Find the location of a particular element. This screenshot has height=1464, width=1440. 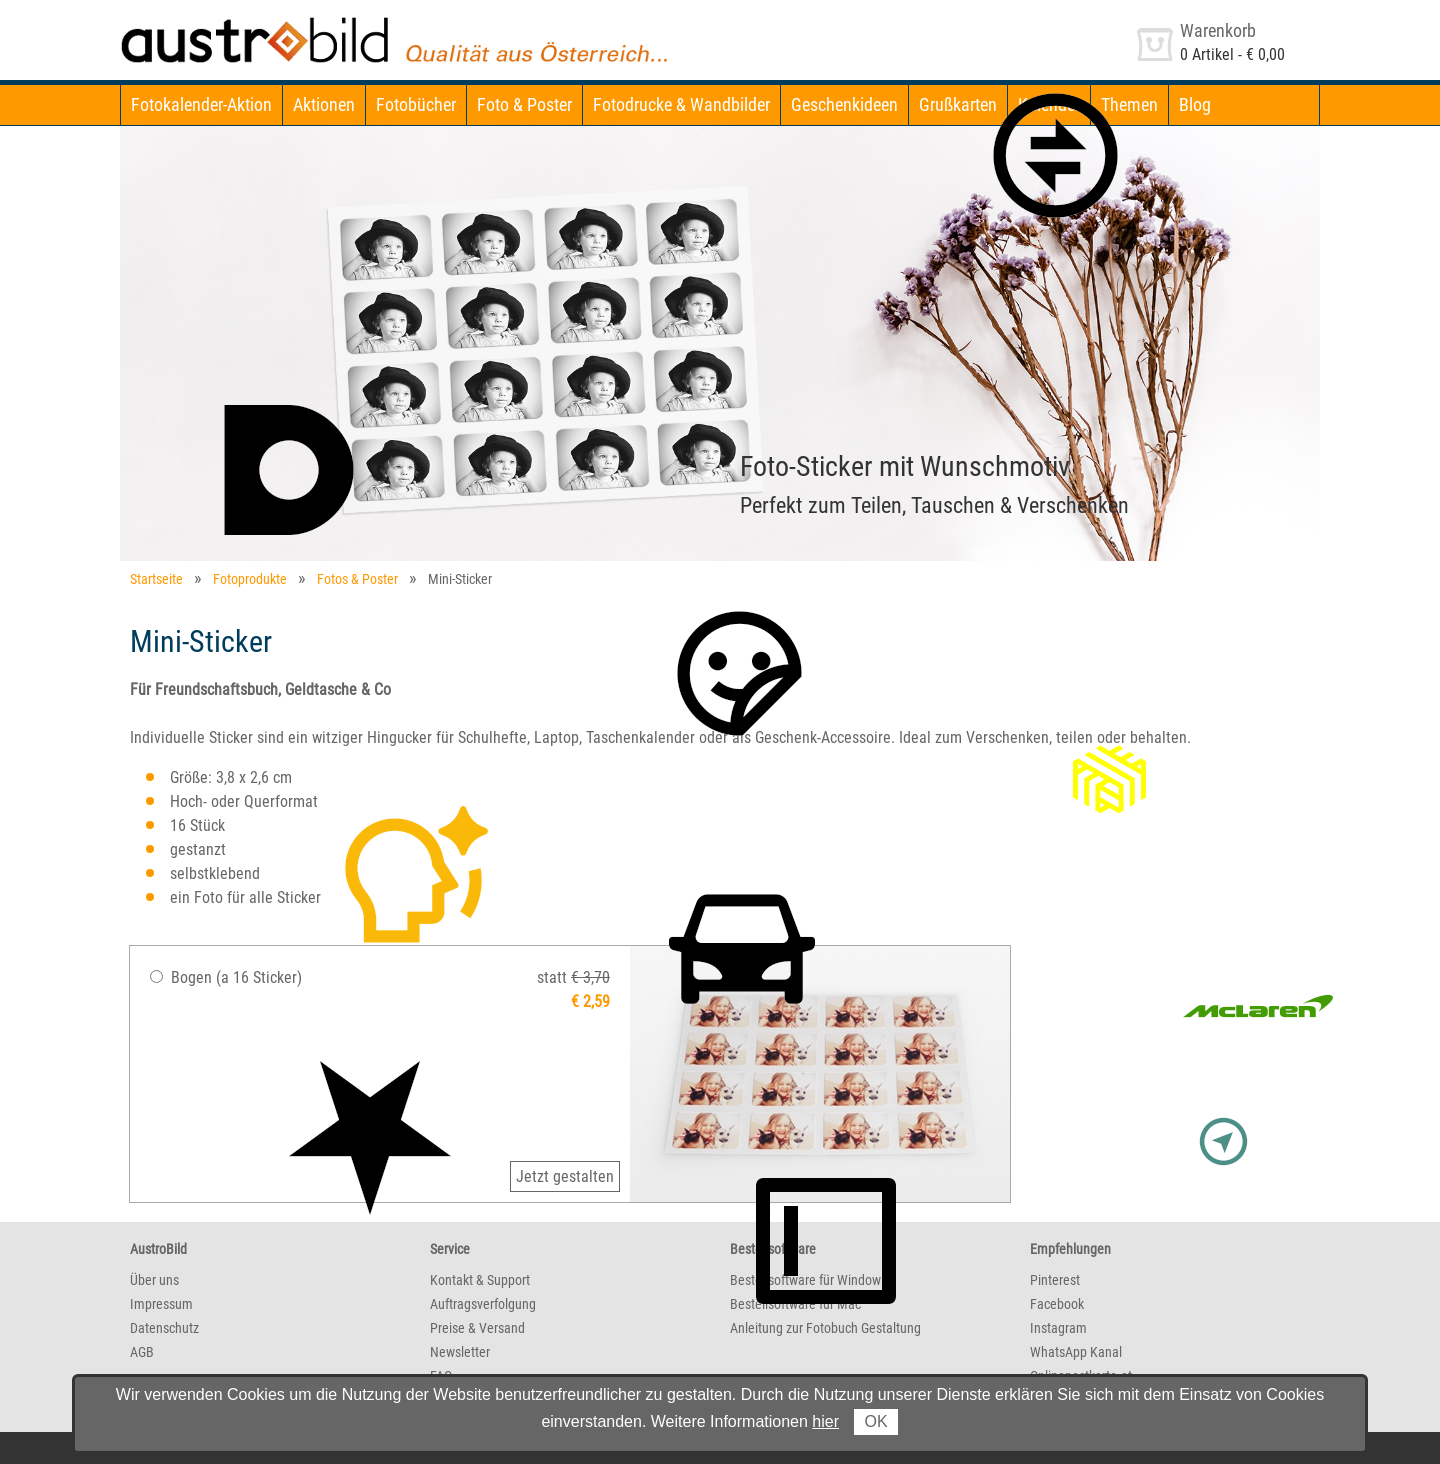

add a sticker to your message is located at coordinates (739, 673).